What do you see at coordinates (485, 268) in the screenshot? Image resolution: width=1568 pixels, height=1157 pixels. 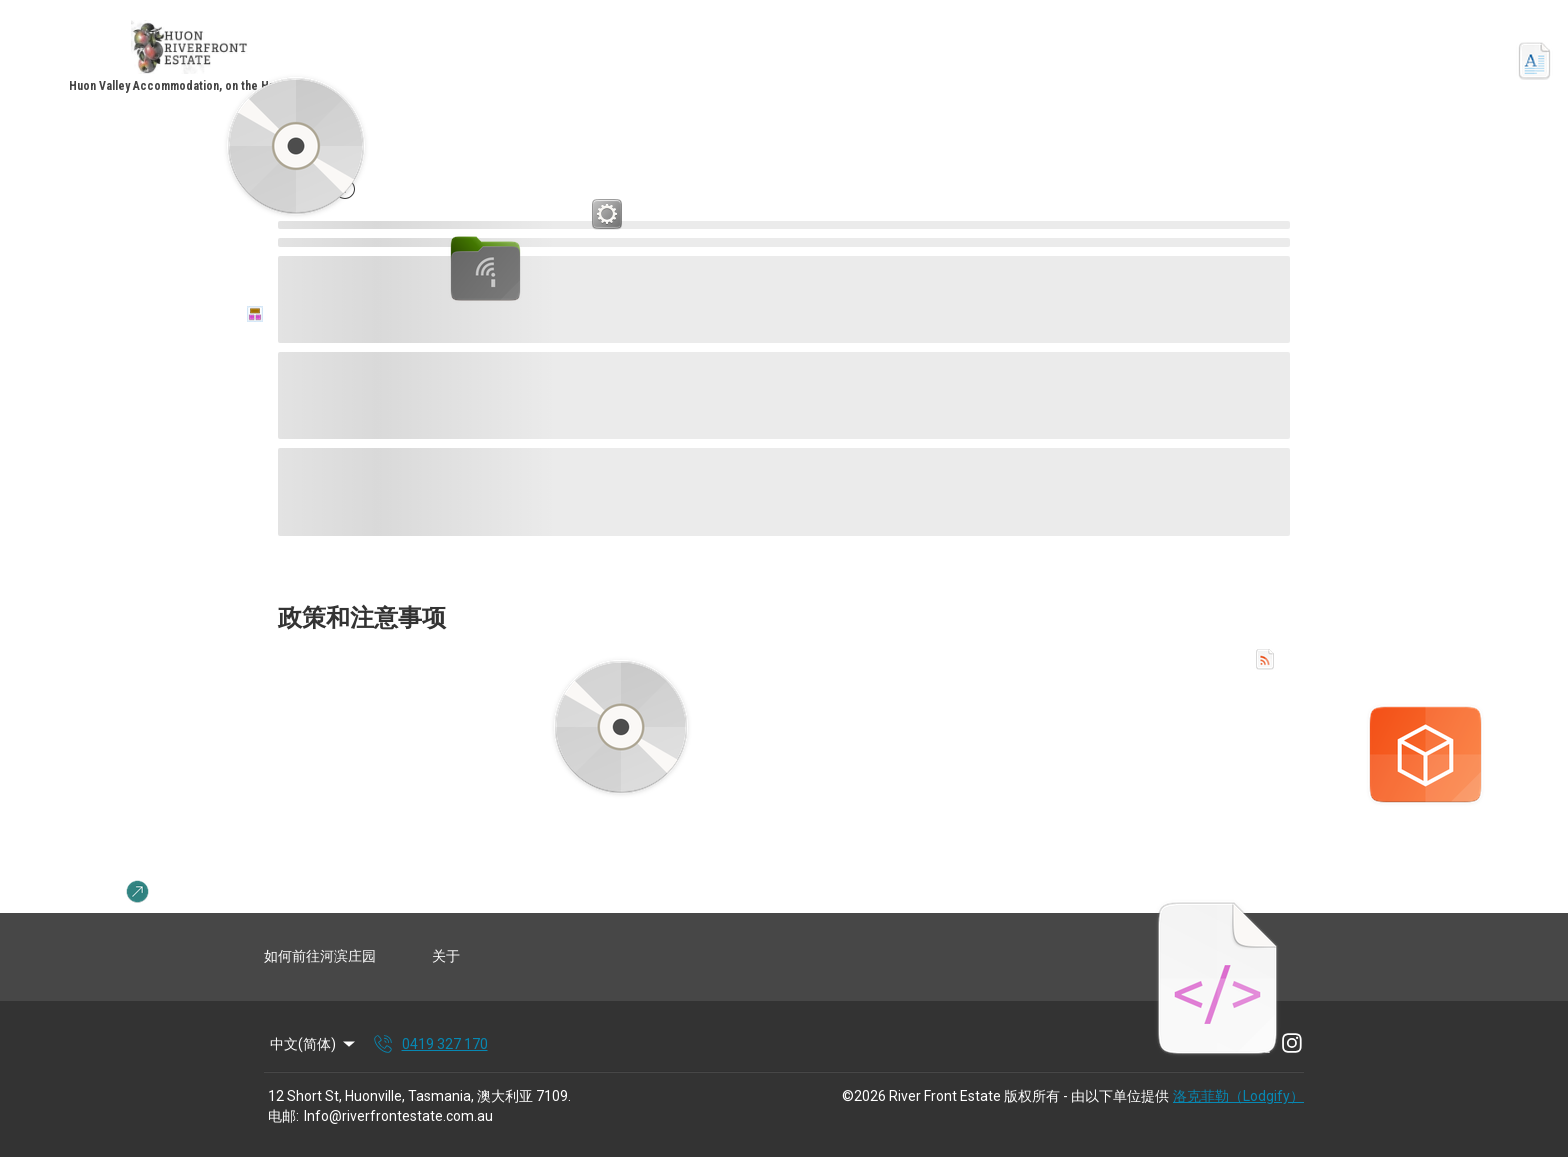 I see `open insync cloud sync folder` at bounding box center [485, 268].